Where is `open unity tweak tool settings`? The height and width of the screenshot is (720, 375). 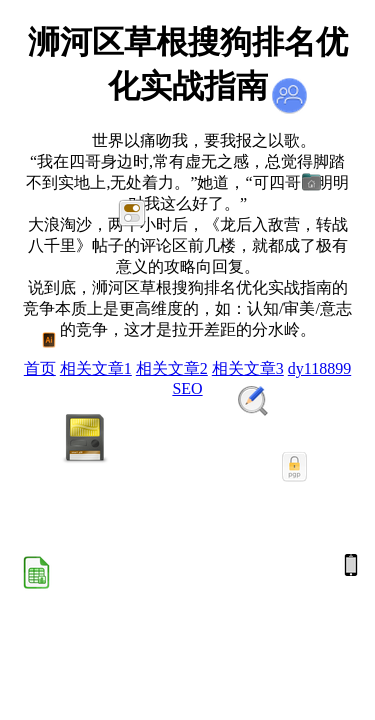
open unity tweak tool settings is located at coordinates (132, 213).